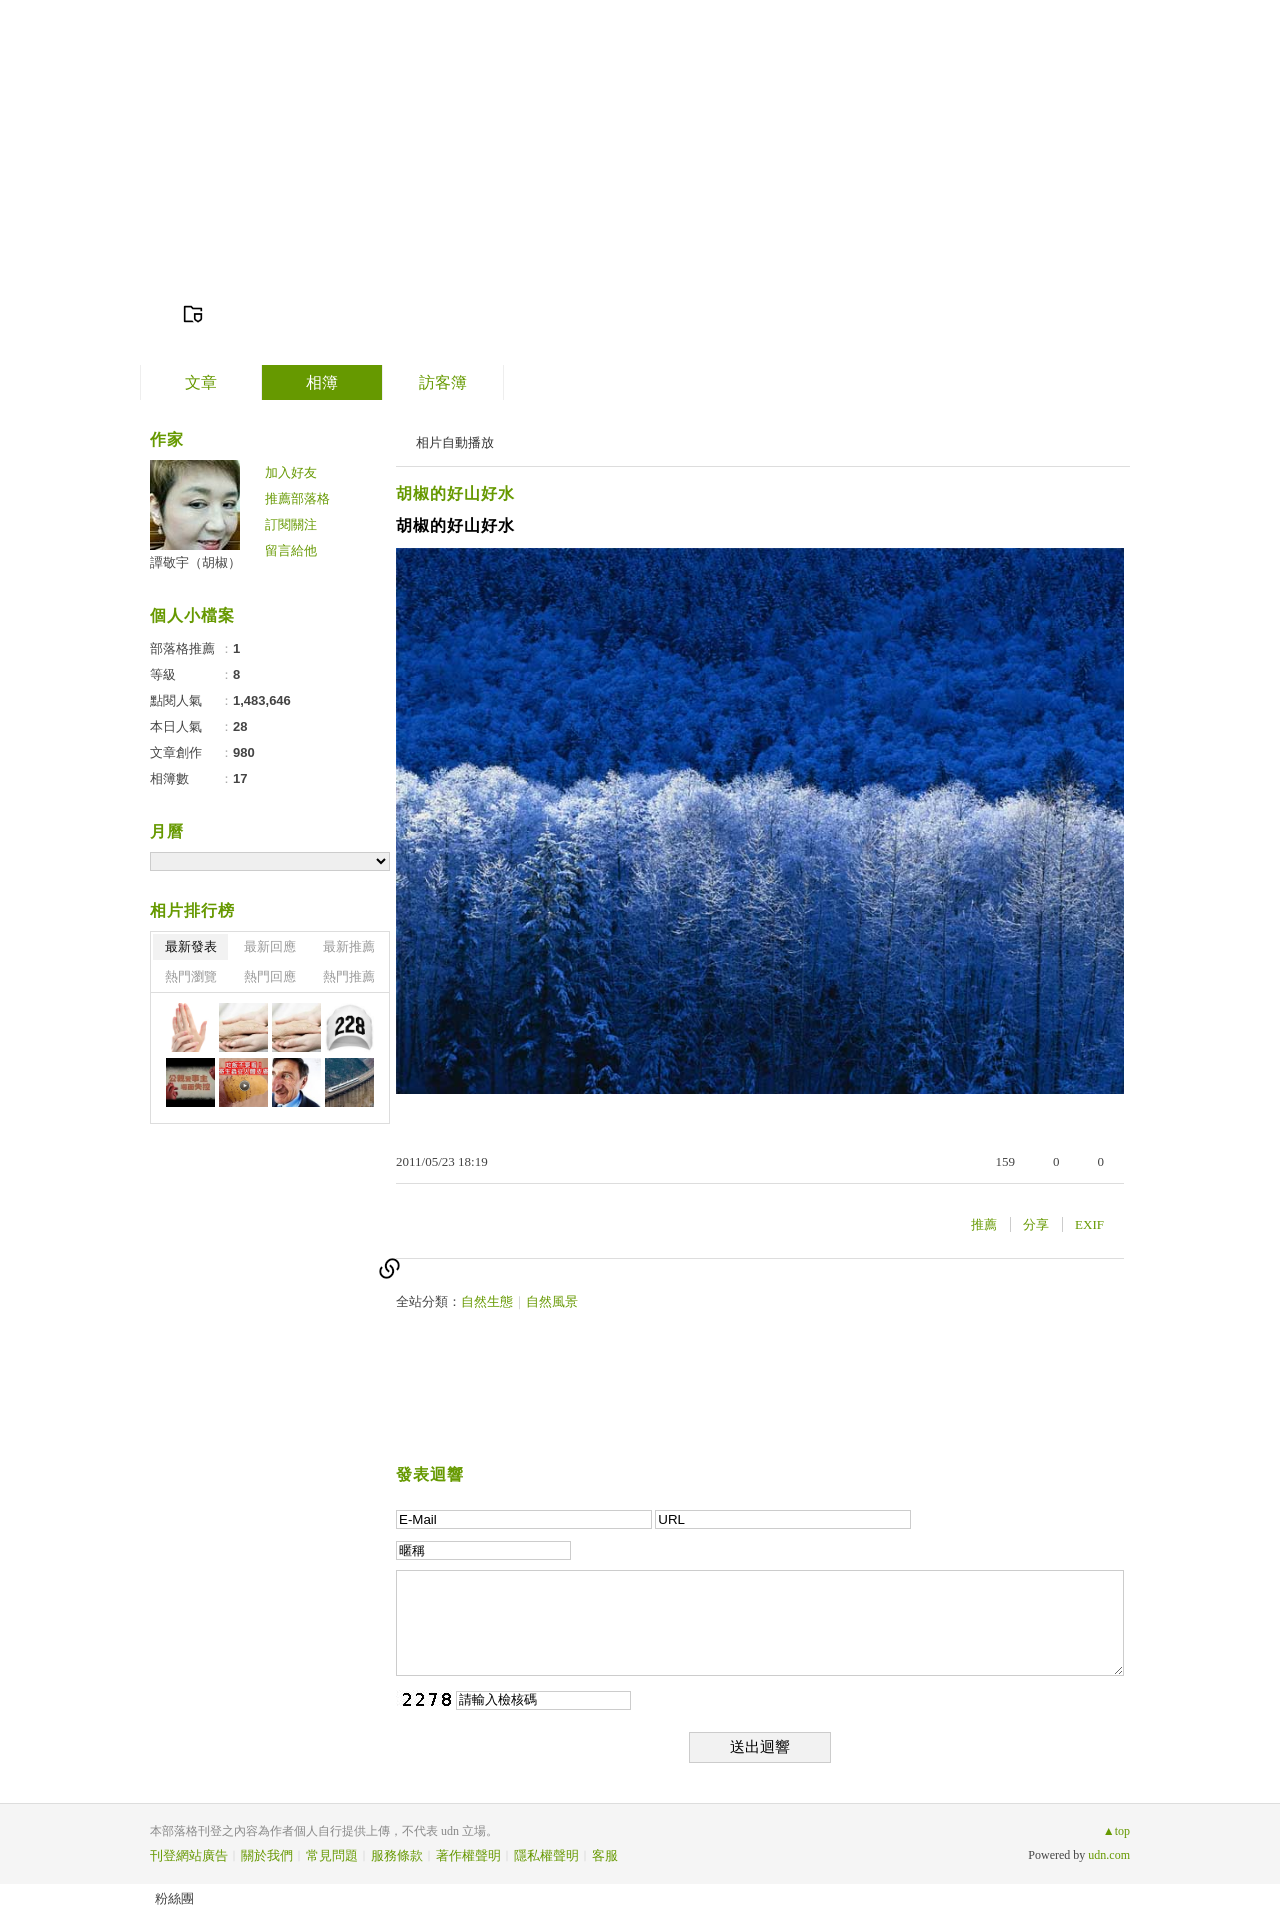 The height and width of the screenshot is (1914, 1280). I want to click on access protected or secure files, so click(193, 314).